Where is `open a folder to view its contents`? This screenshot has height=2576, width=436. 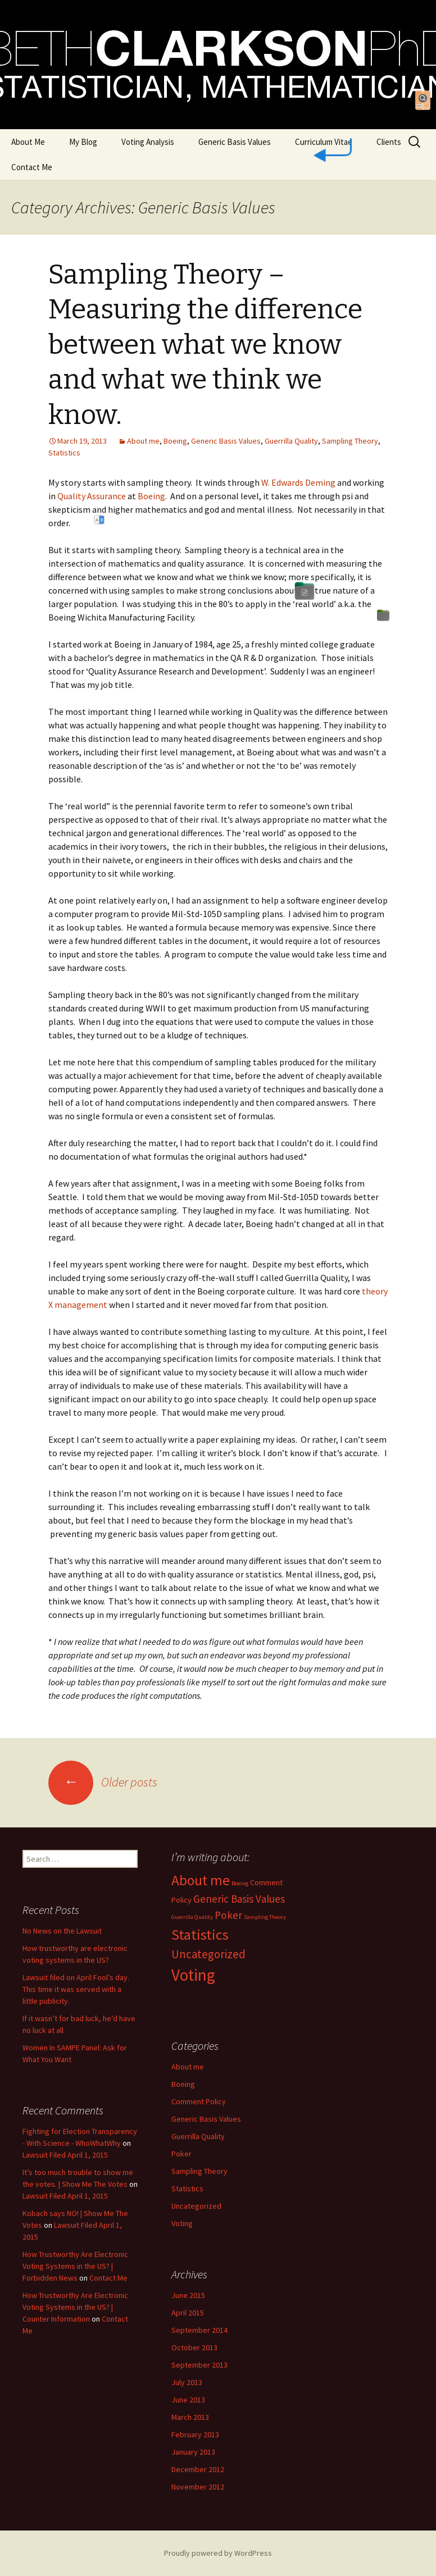
open a folder to view its contents is located at coordinates (383, 615).